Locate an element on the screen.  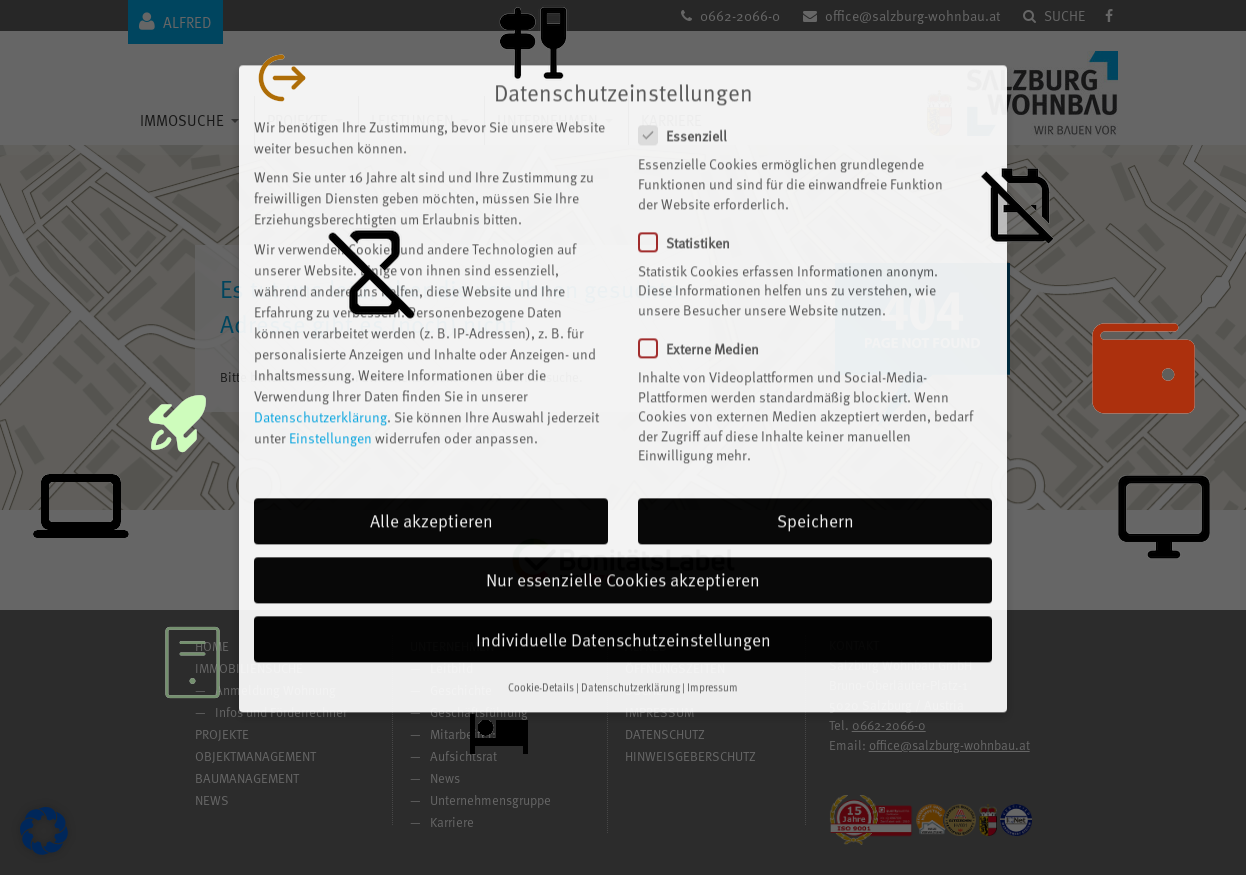
find tapas restaurants nearby is located at coordinates (534, 43).